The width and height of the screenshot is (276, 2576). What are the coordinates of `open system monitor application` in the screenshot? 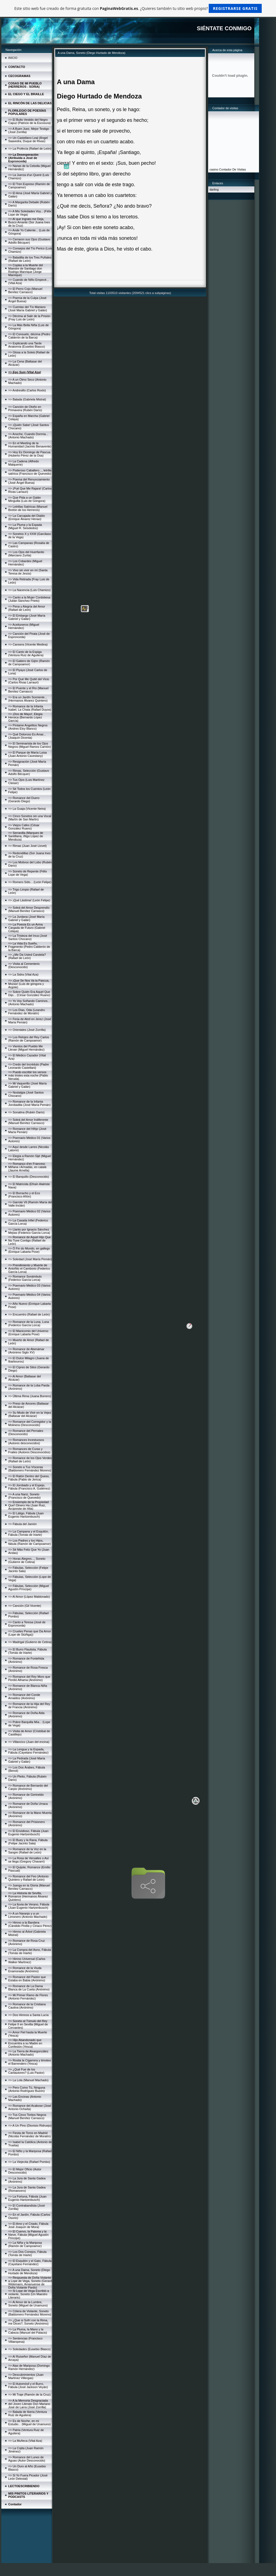 It's located at (85, 609).